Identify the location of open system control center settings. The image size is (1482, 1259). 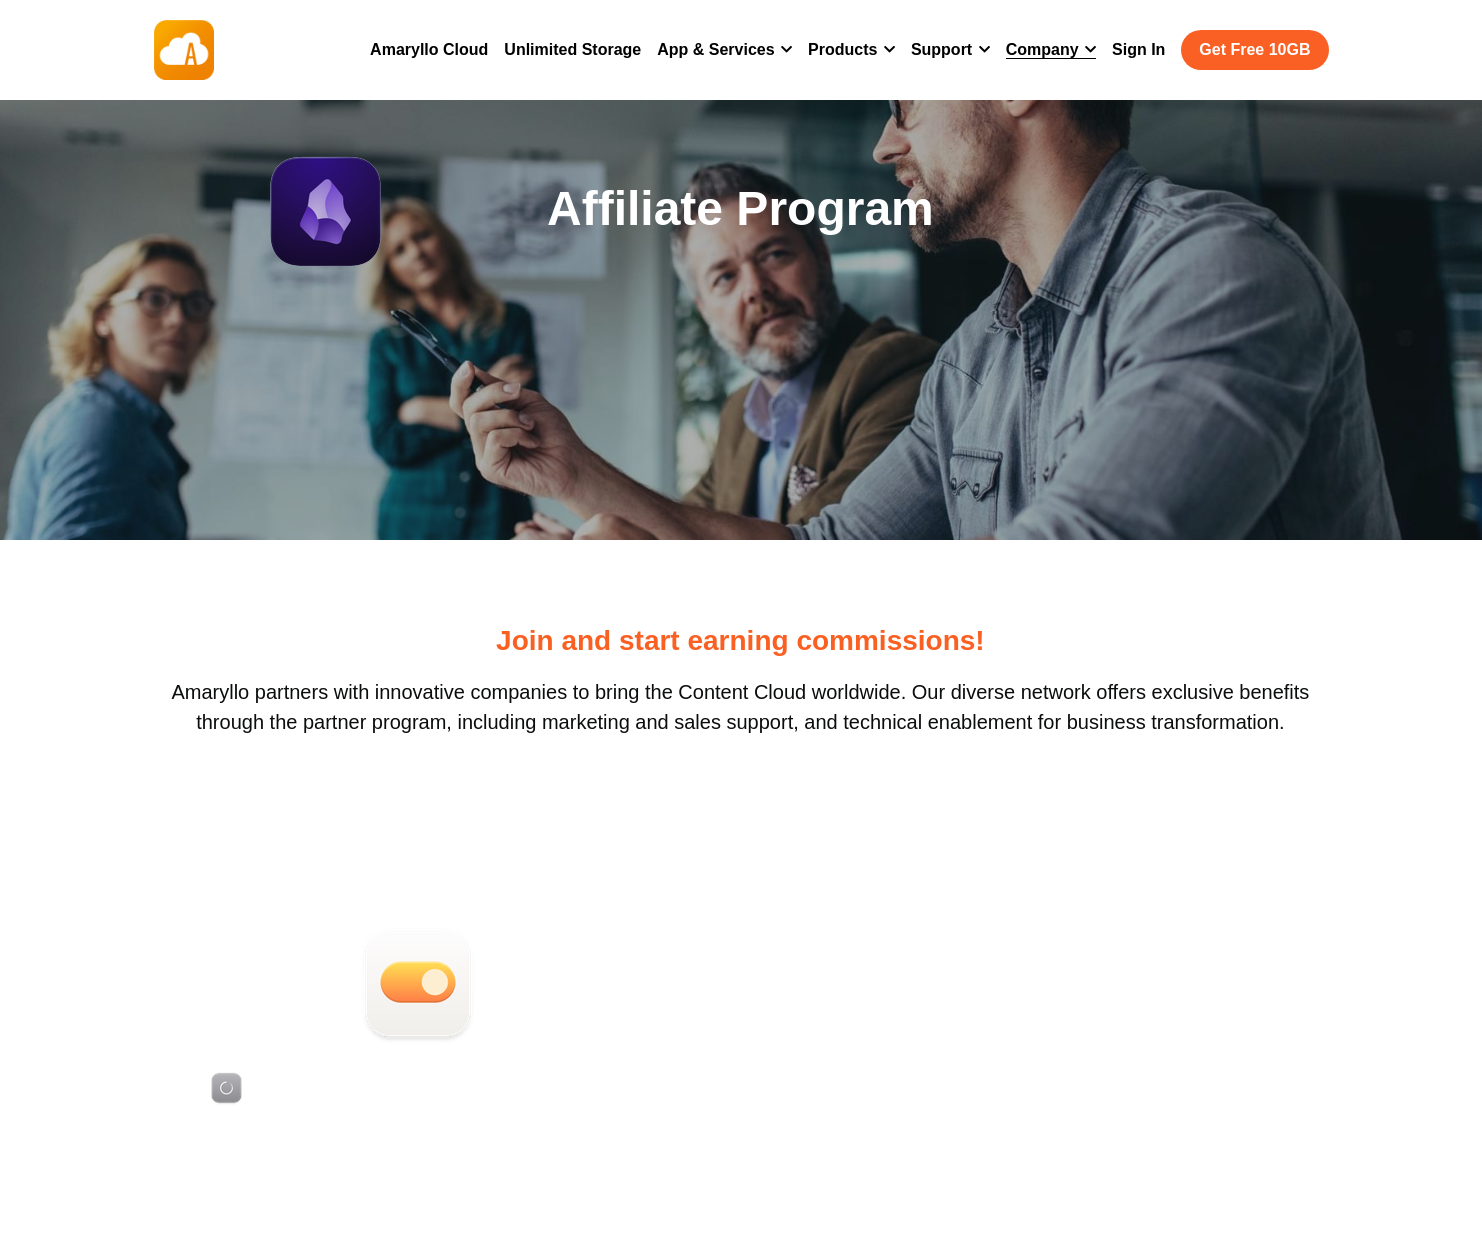
(418, 984).